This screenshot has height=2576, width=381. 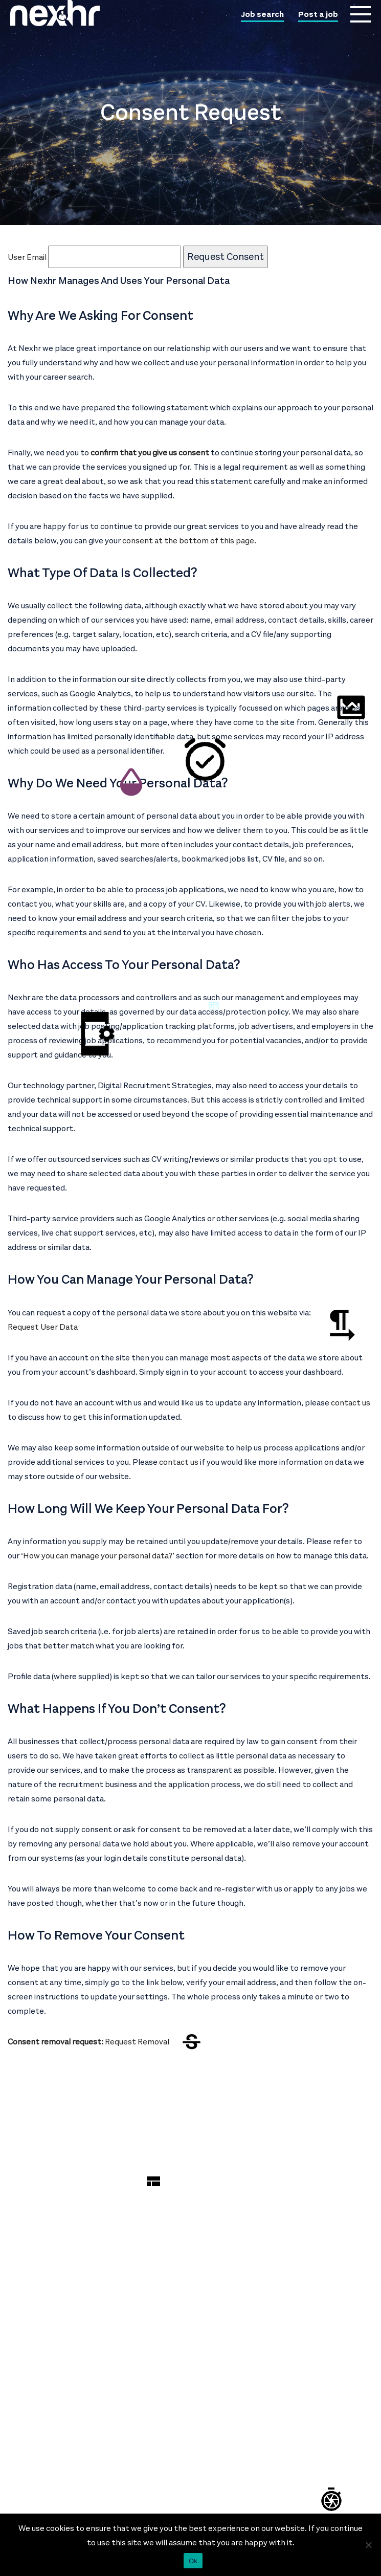 What do you see at coordinates (95, 1033) in the screenshot?
I see `access app settings` at bounding box center [95, 1033].